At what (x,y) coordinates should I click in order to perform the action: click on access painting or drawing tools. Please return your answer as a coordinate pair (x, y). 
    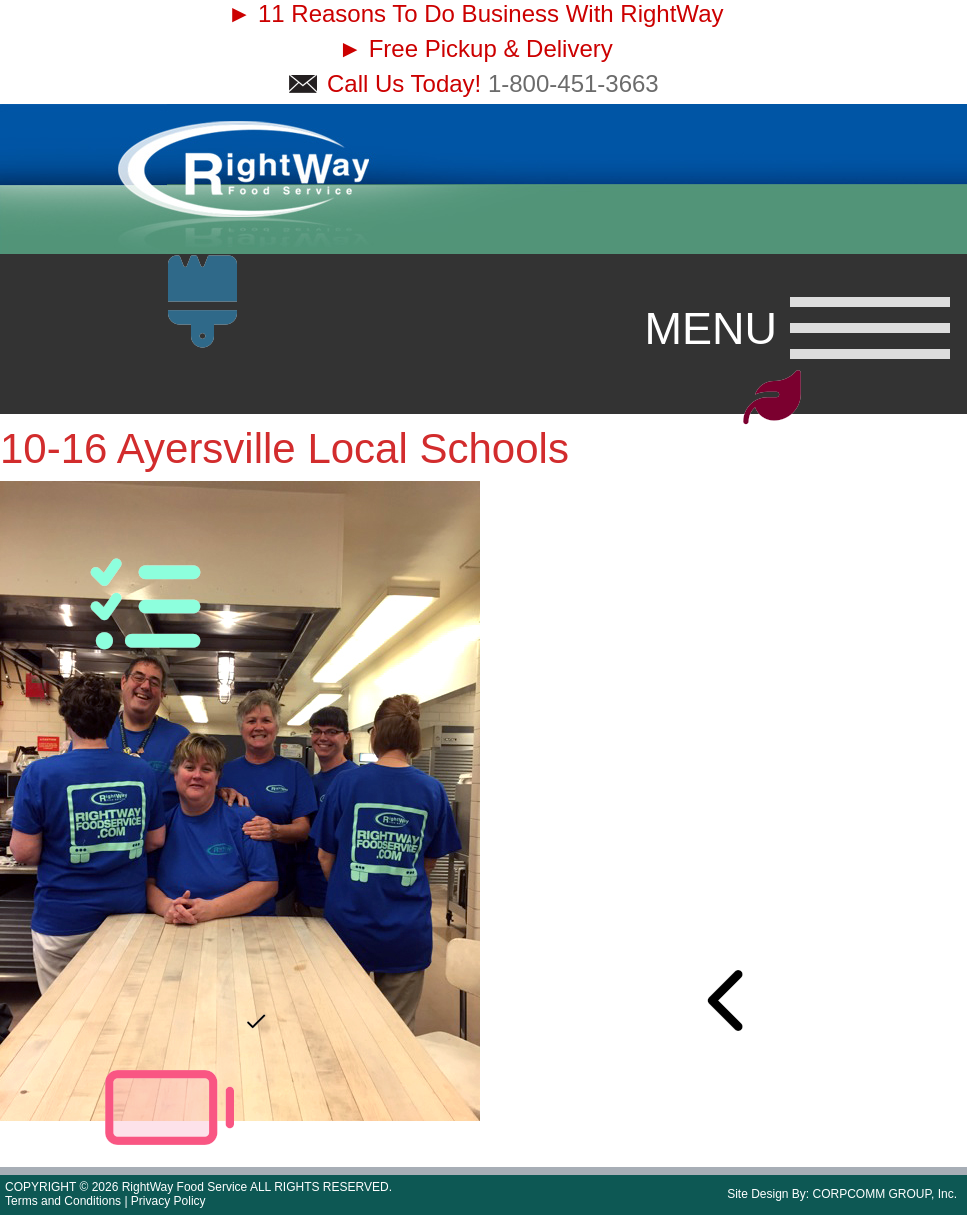
    Looking at the image, I should click on (202, 301).